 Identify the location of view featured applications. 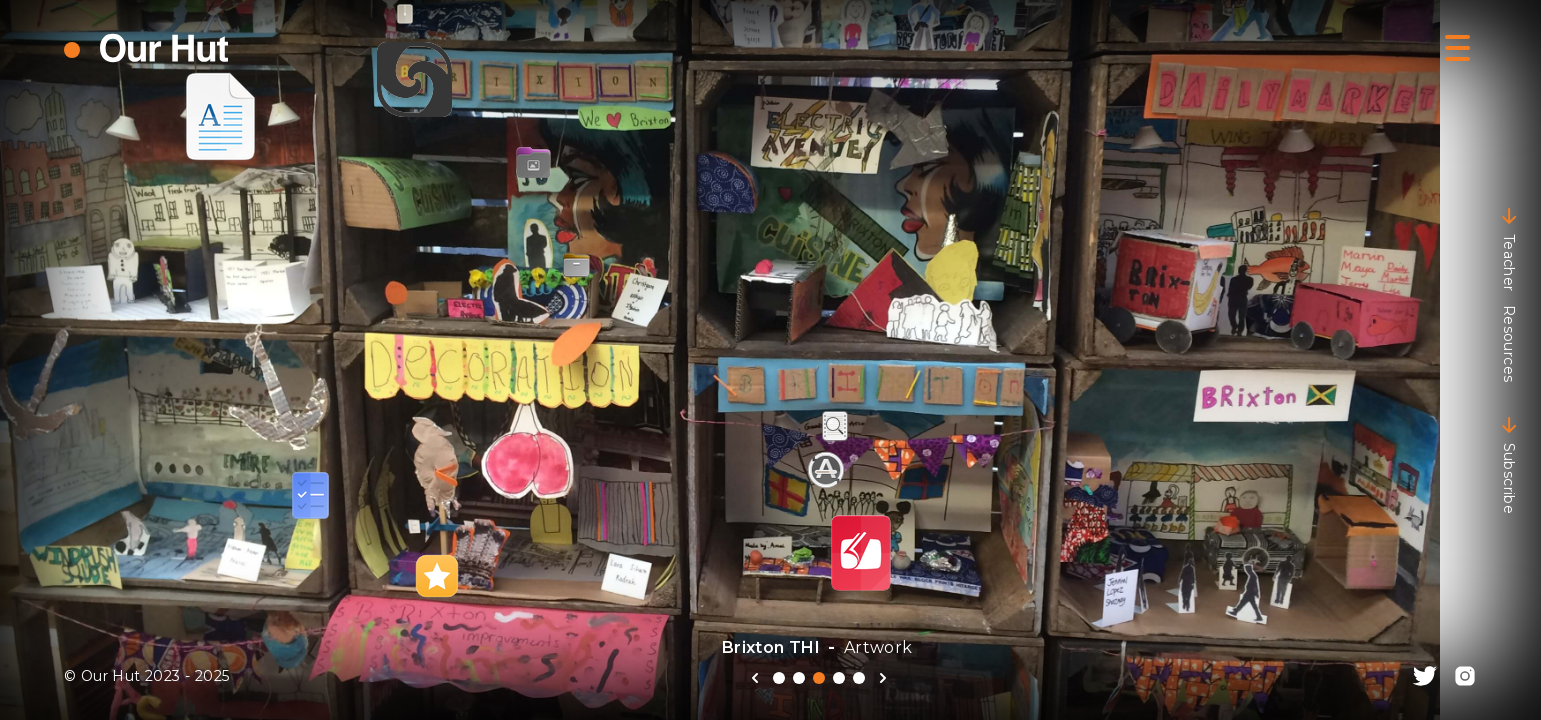
(437, 576).